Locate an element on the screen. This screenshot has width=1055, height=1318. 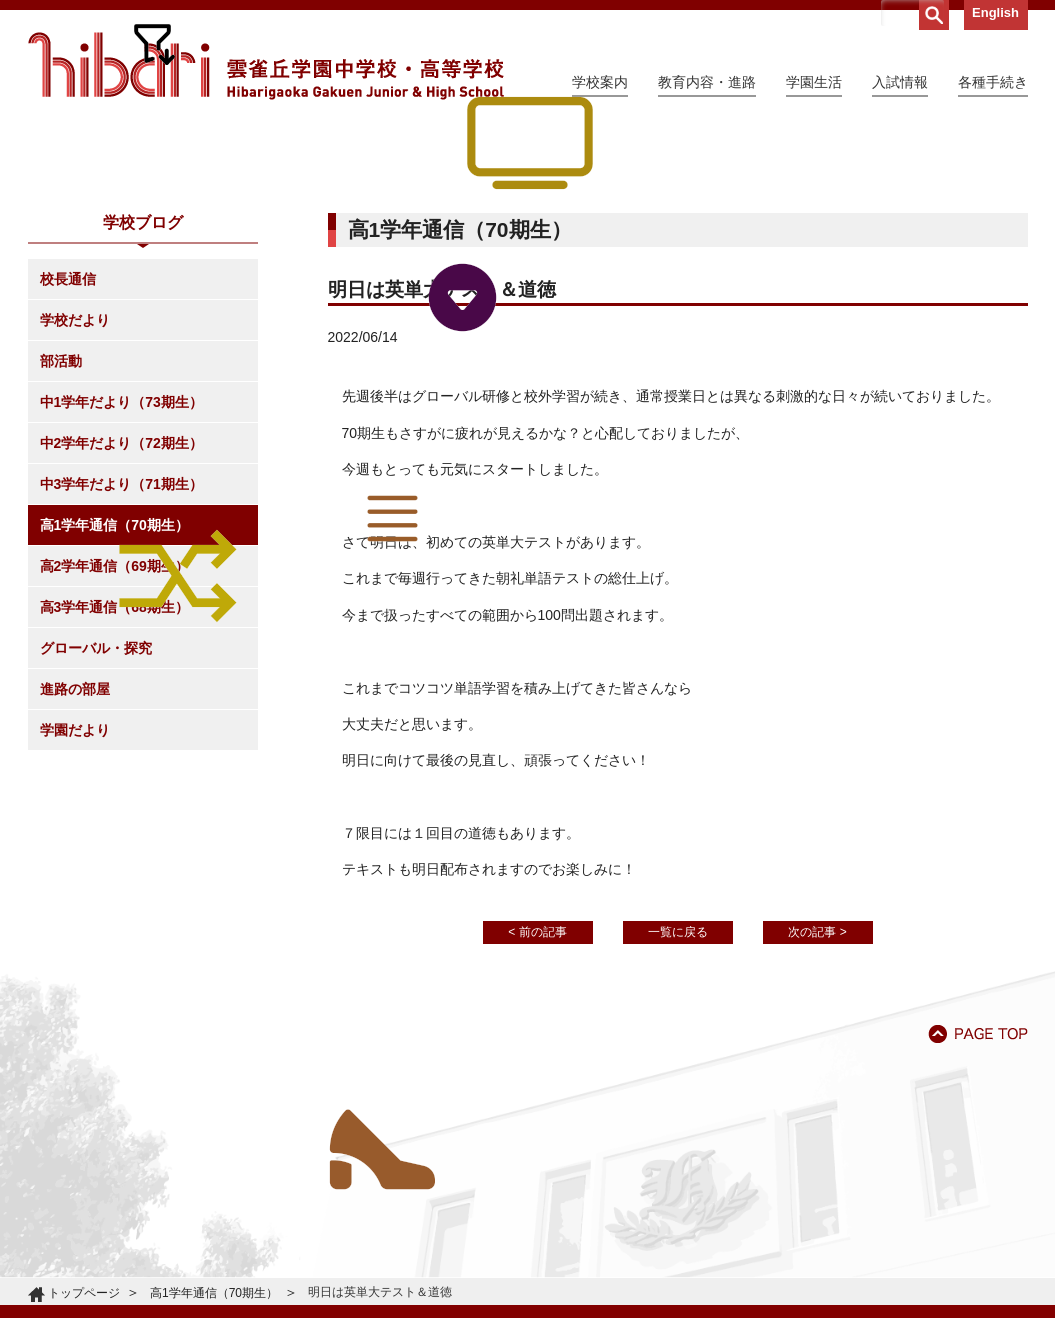
expand dropdown menu is located at coordinates (462, 297).